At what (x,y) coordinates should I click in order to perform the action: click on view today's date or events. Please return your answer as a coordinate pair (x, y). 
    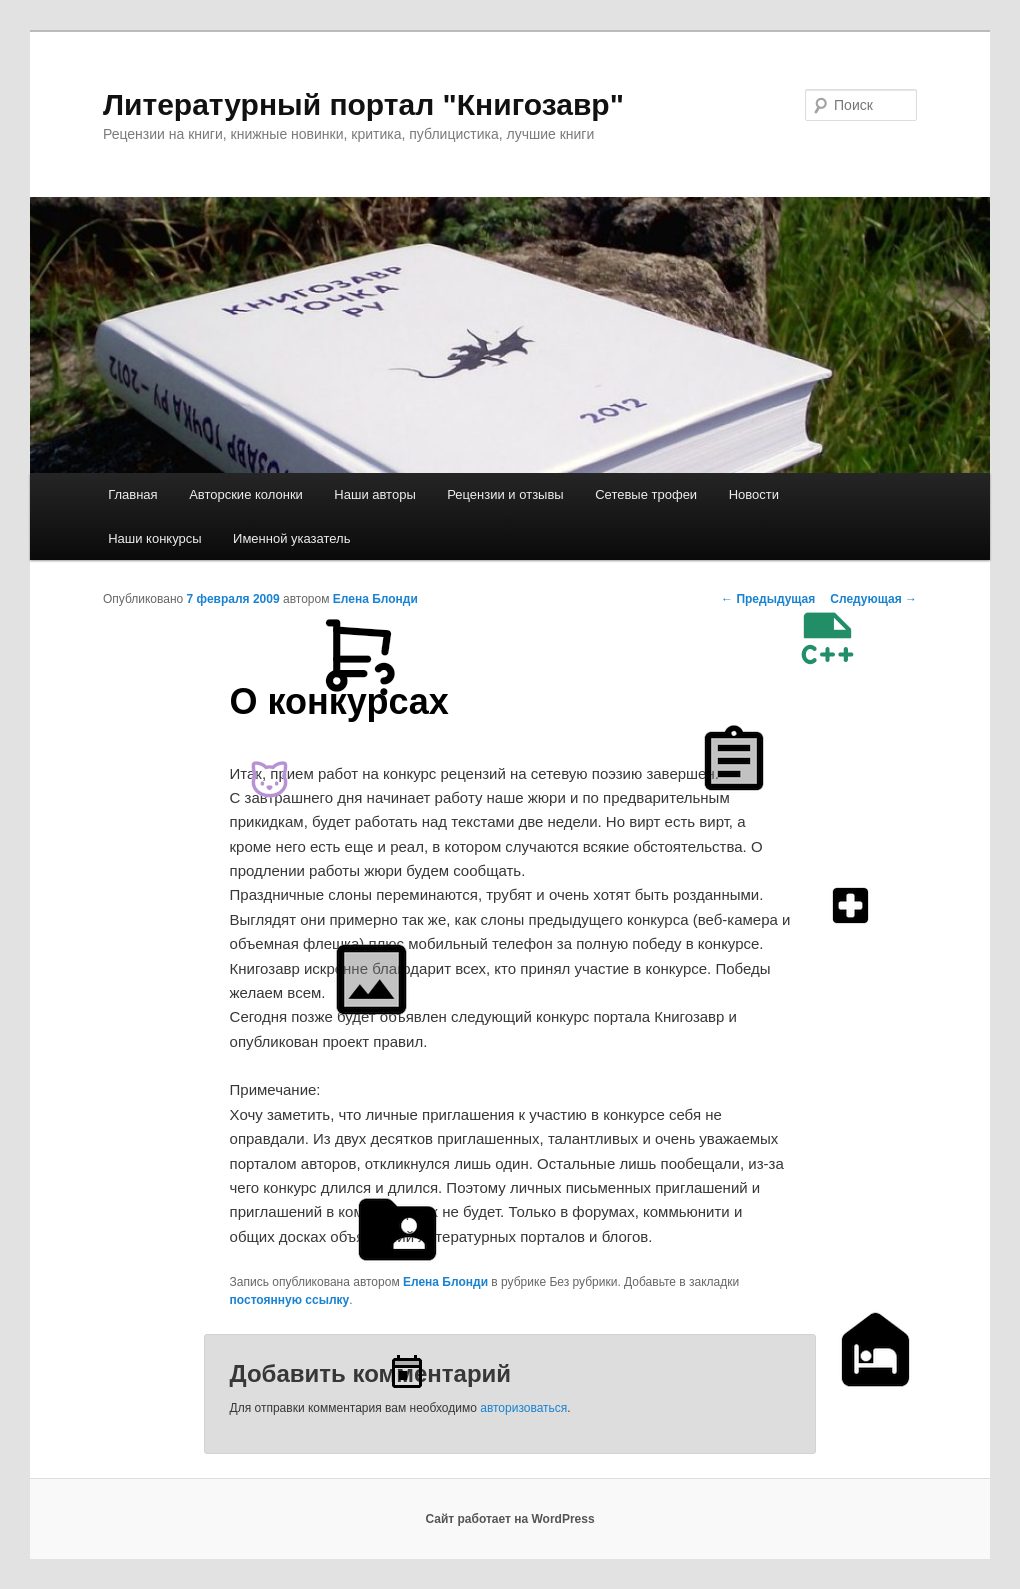
    Looking at the image, I should click on (407, 1373).